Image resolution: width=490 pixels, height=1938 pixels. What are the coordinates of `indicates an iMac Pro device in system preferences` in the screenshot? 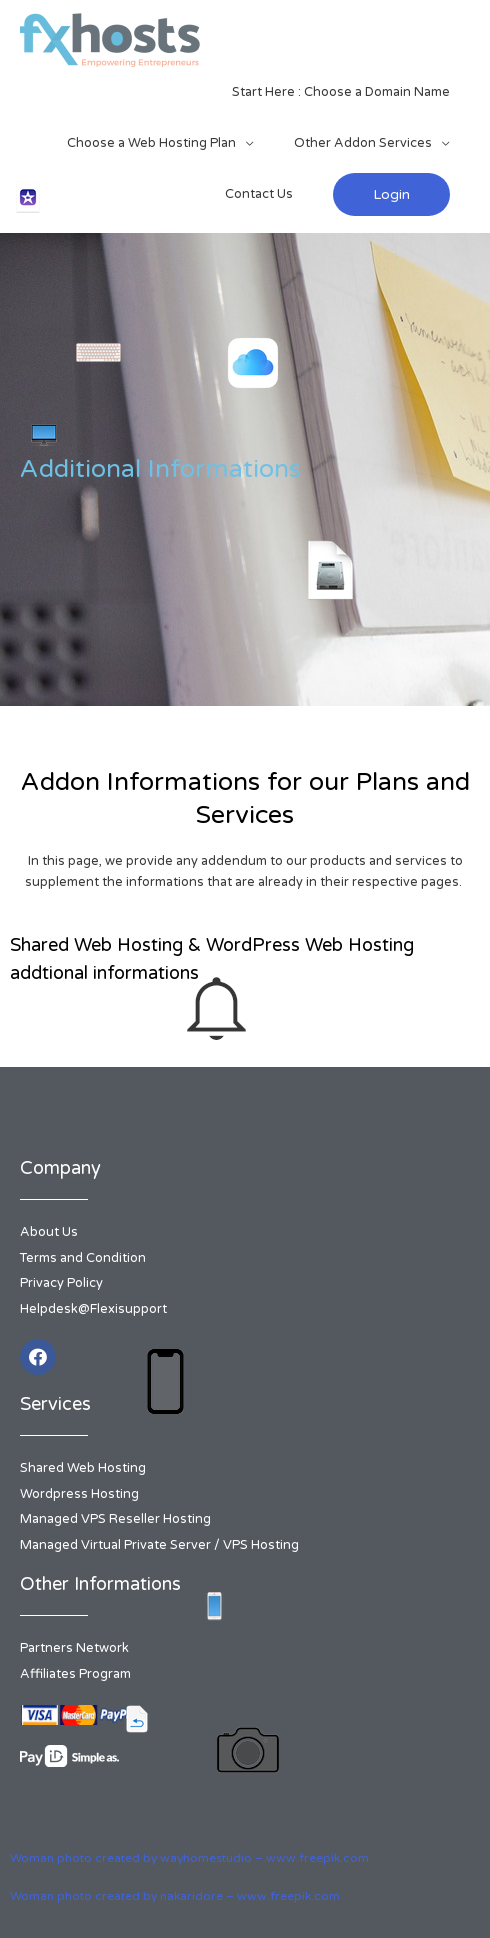 It's located at (44, 434).